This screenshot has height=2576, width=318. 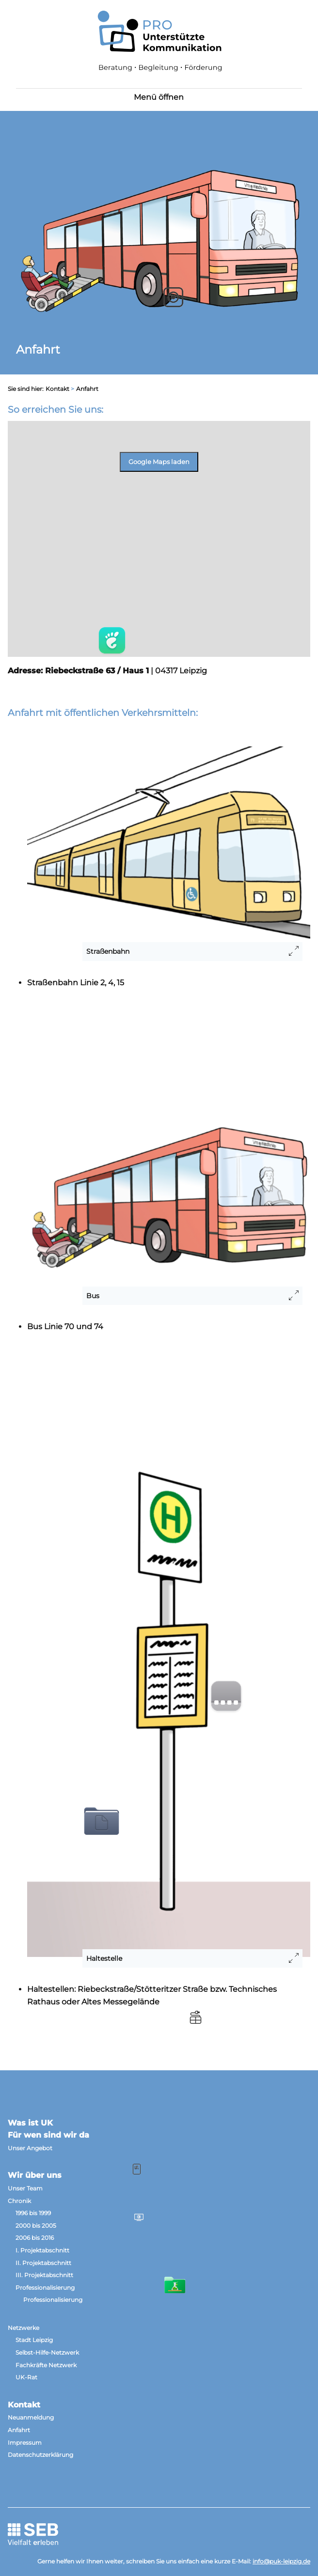 What do you see at coordinates (137, 2169) in the screenshot?
I see `authenticate using a smartcard` at bounding box center [137, 2169].